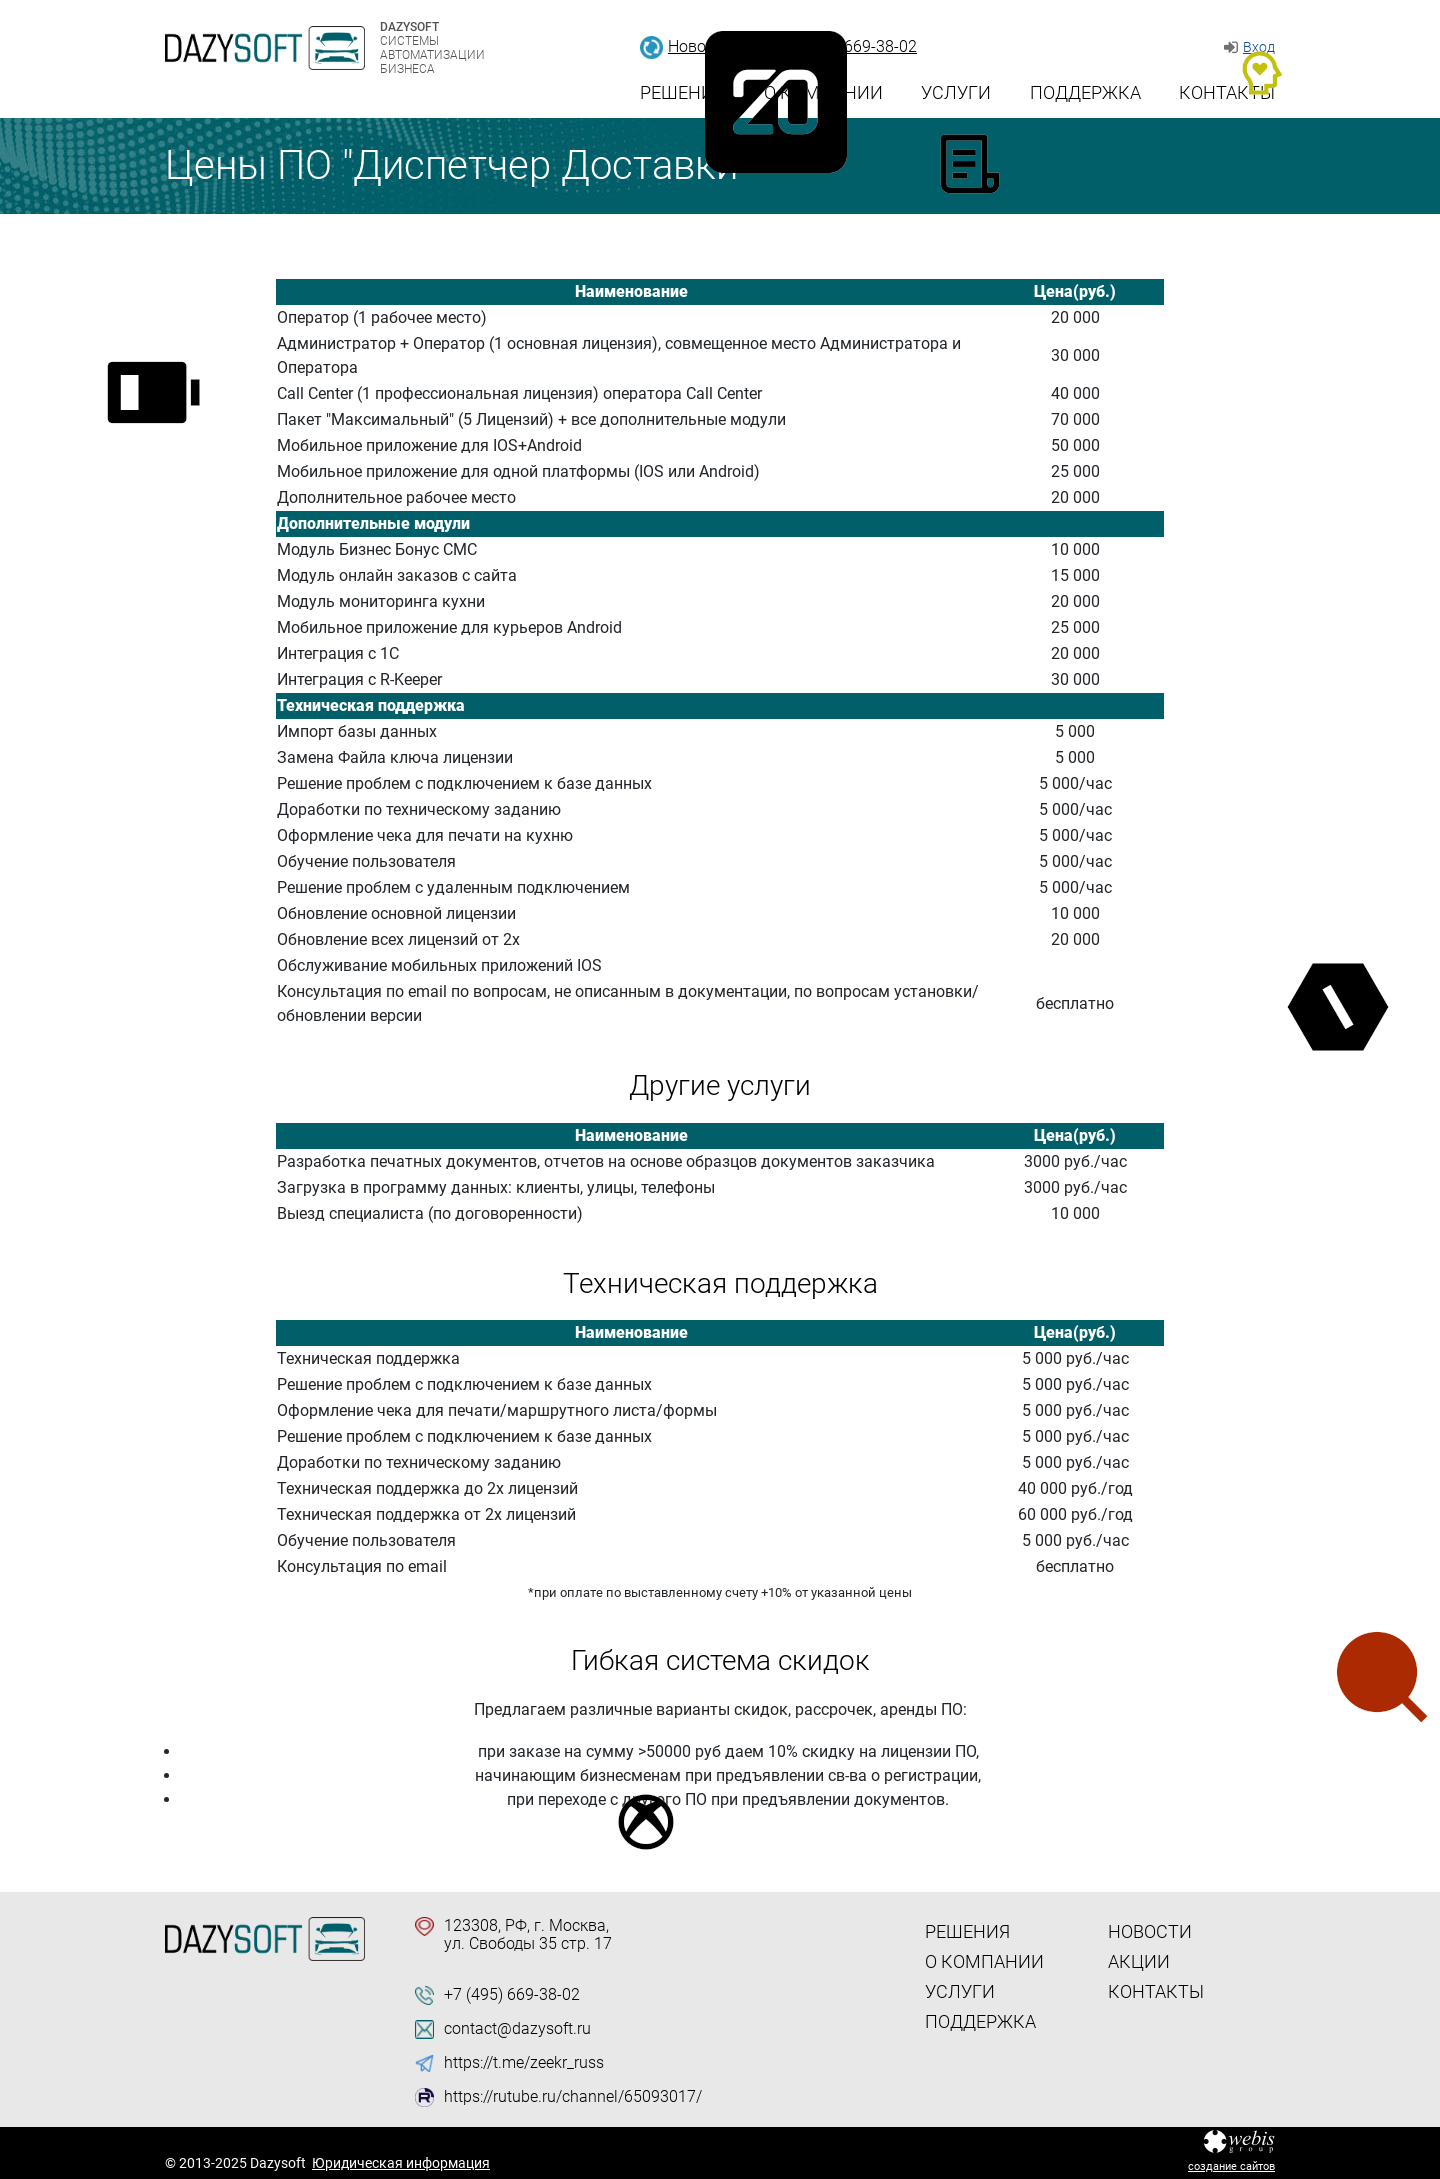 This screenshot has width=1440, height=2179. I want to click on search for content or items, so click(1381, 1676).